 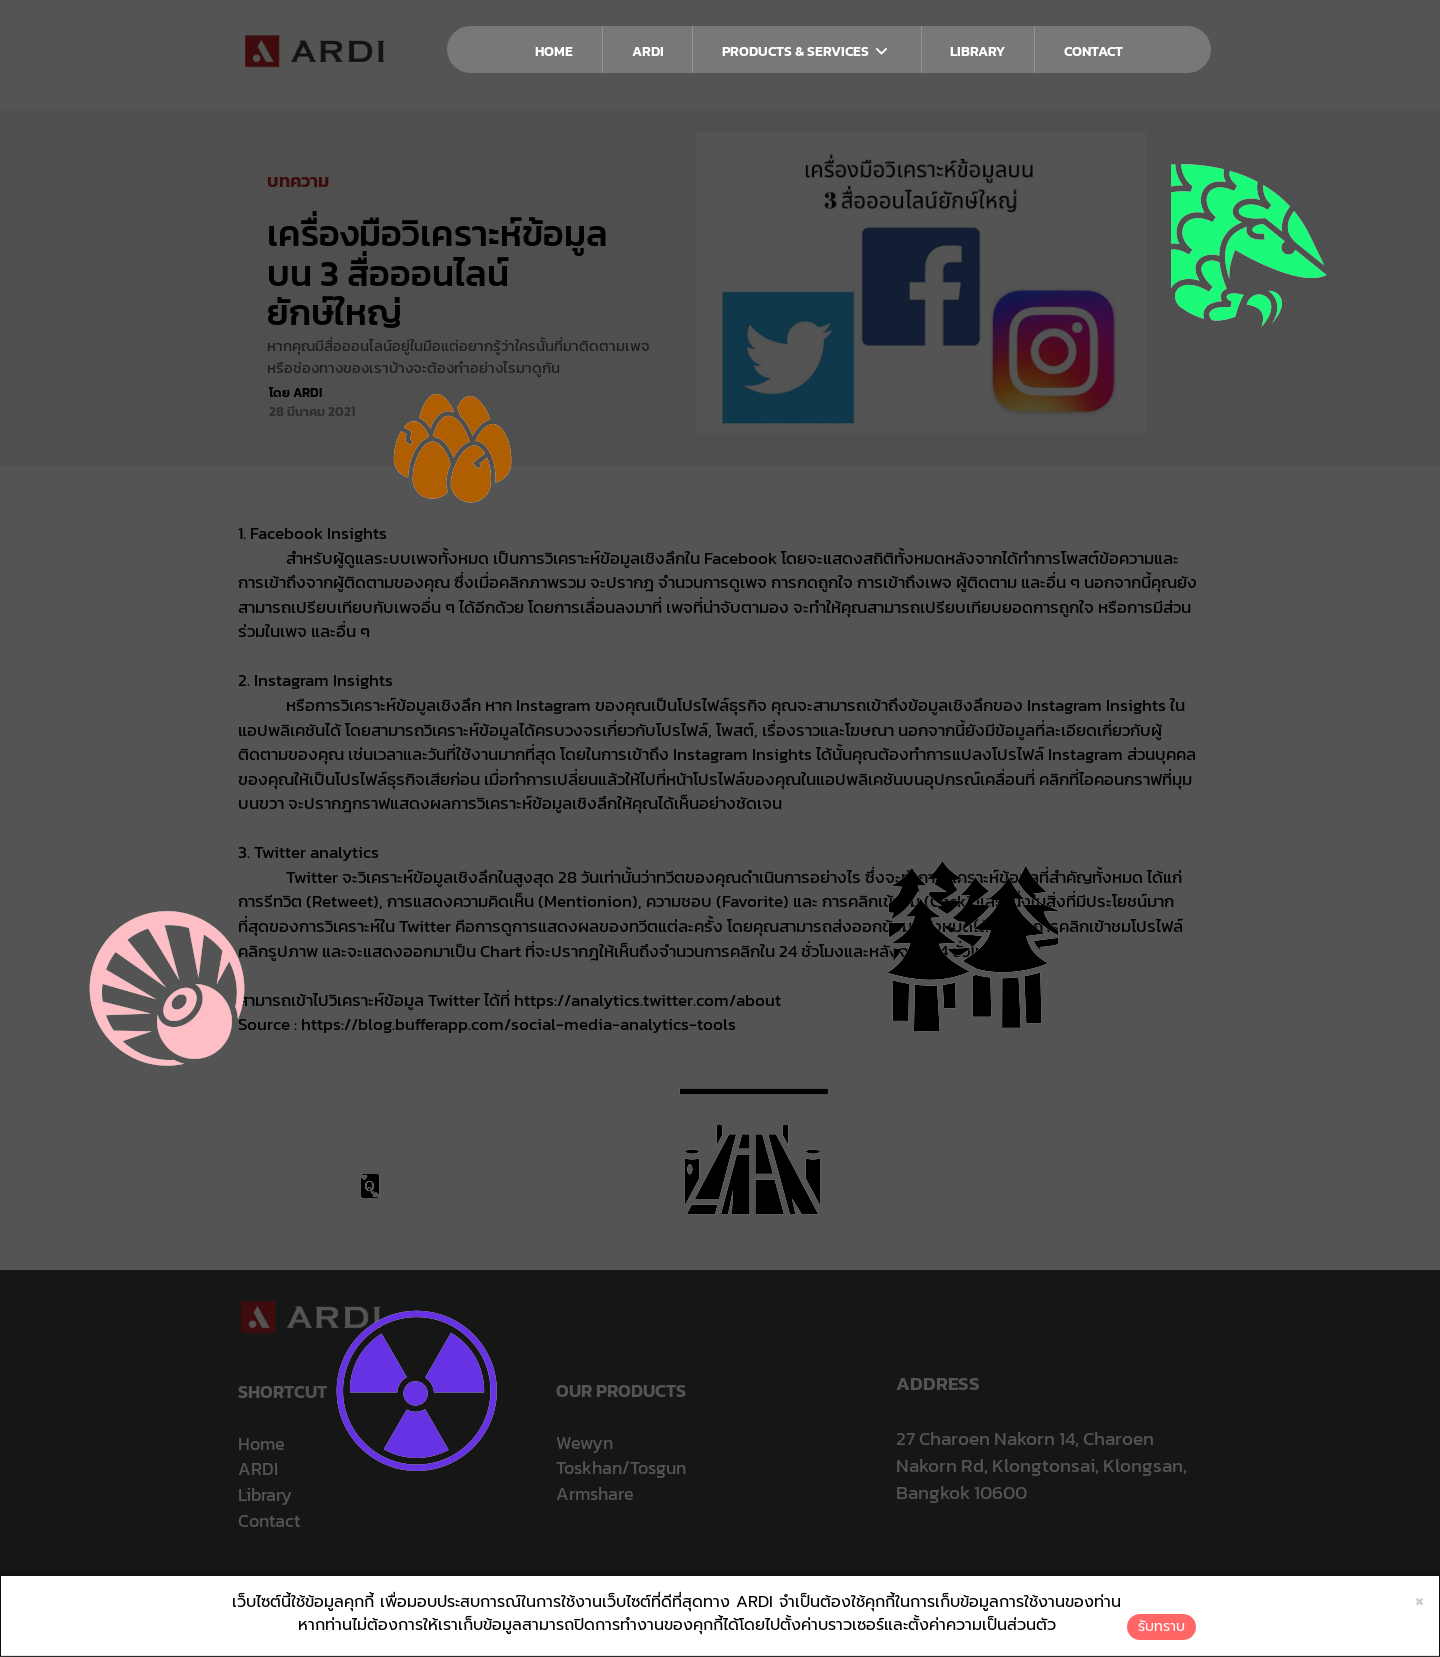 I want to click on queen of hearts playing card, so click(x=370, y=1186).